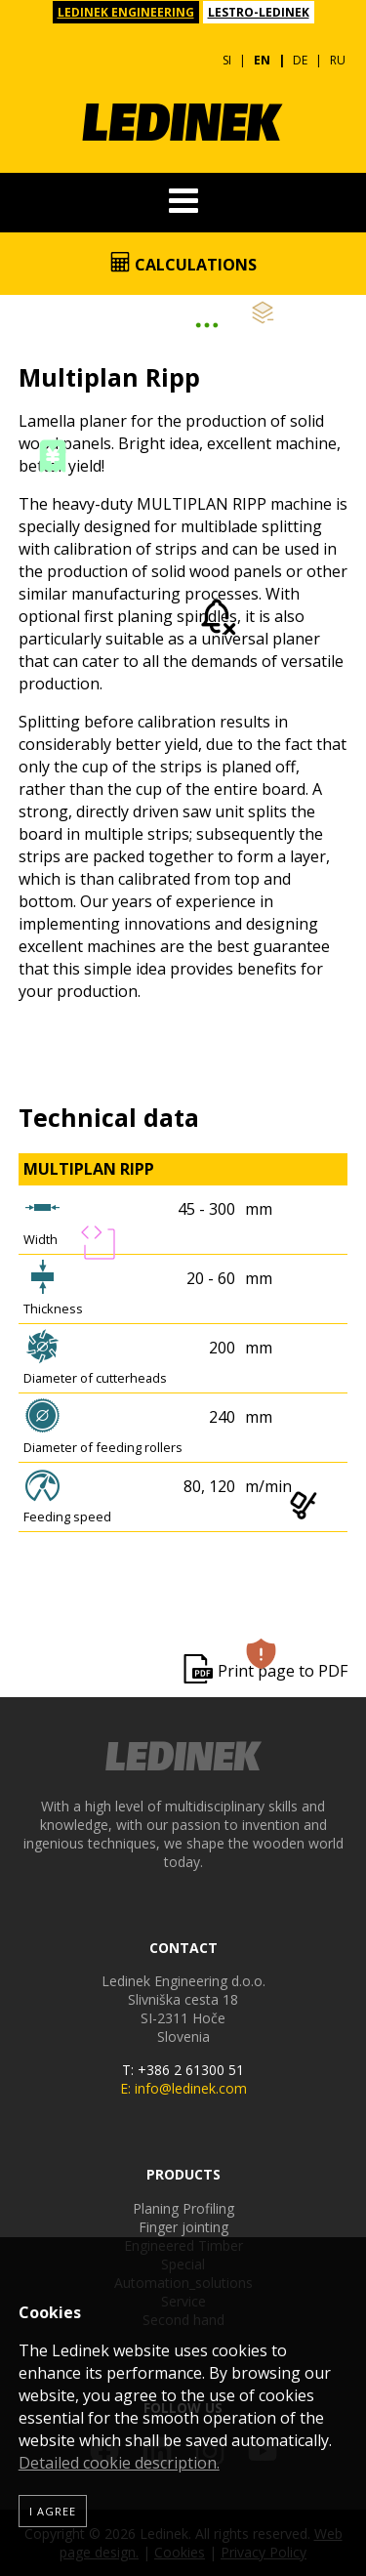 Image resolution: width=366 pixels, height=2576 pixels. Describe the element at coordinates (261, 1653) in the screenshot. I see `security warning or alert detected` at that location.